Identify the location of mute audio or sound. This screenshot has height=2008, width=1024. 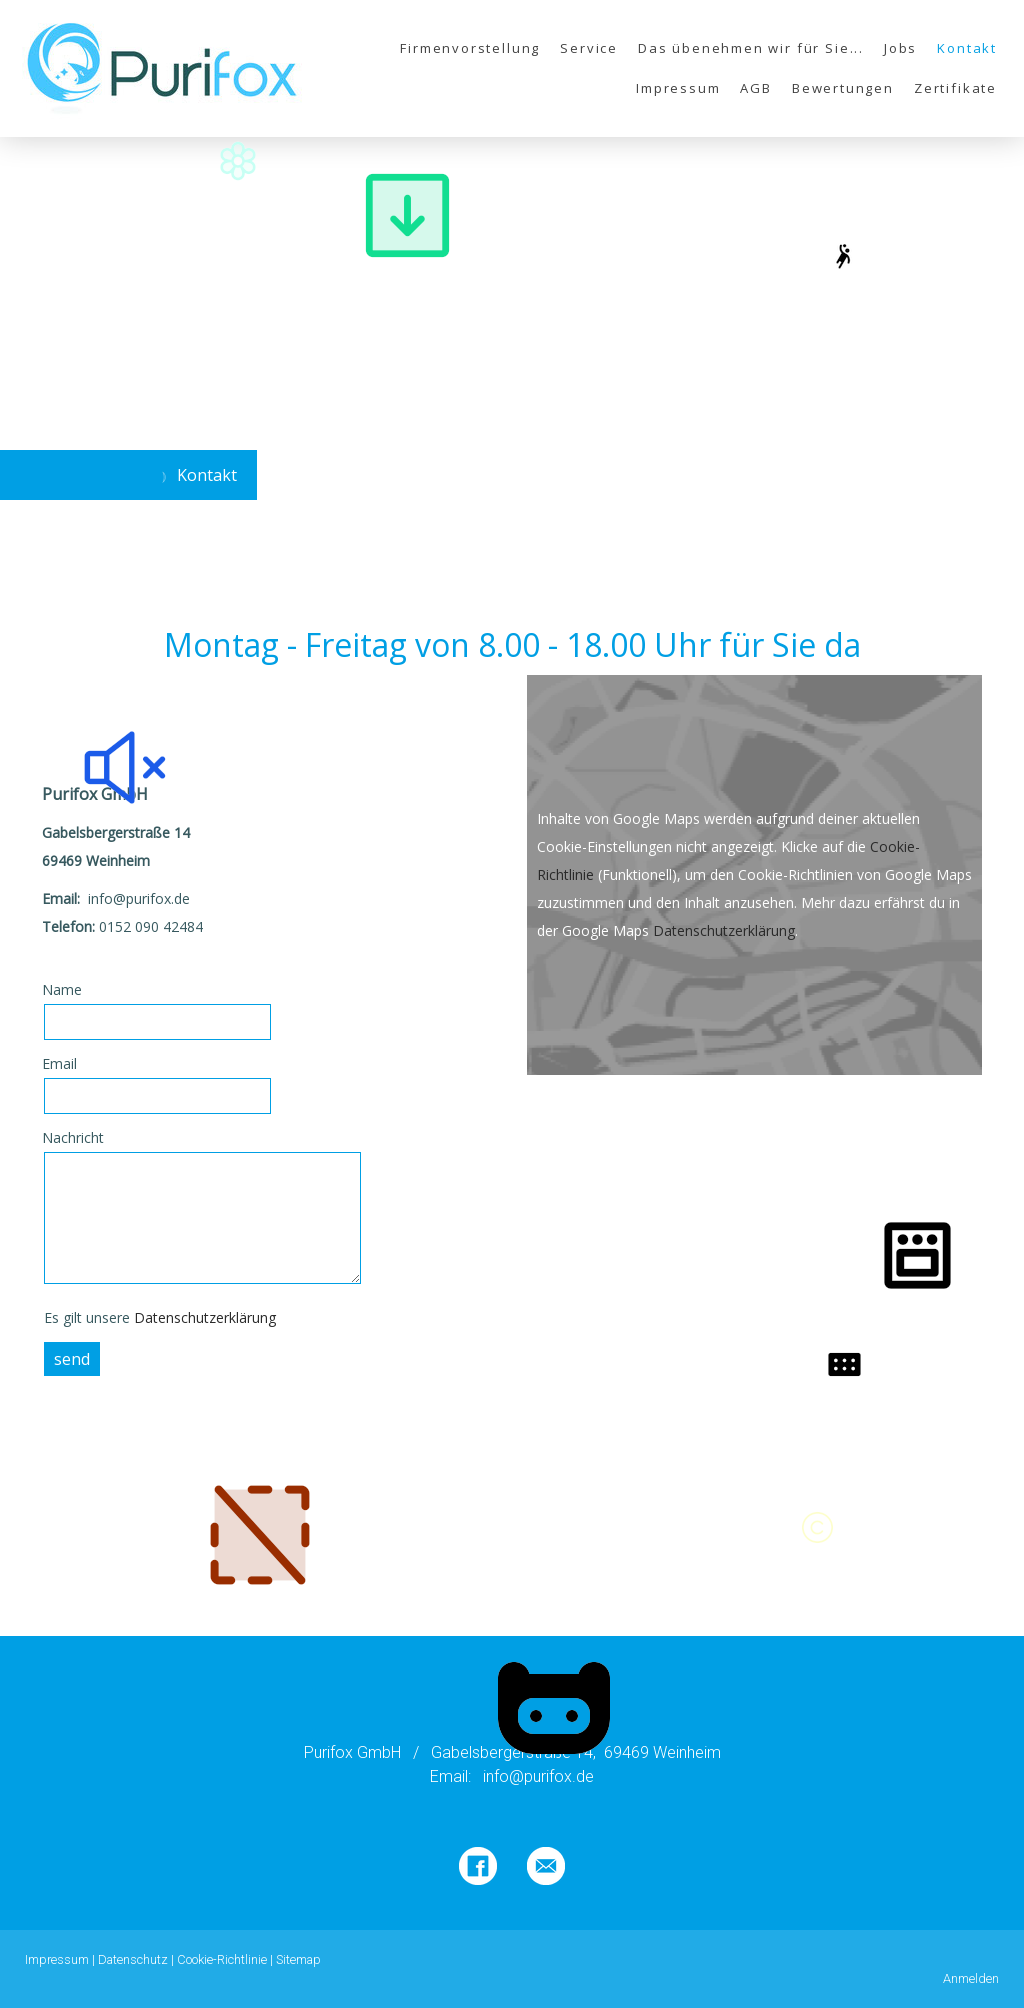
(123, 767).